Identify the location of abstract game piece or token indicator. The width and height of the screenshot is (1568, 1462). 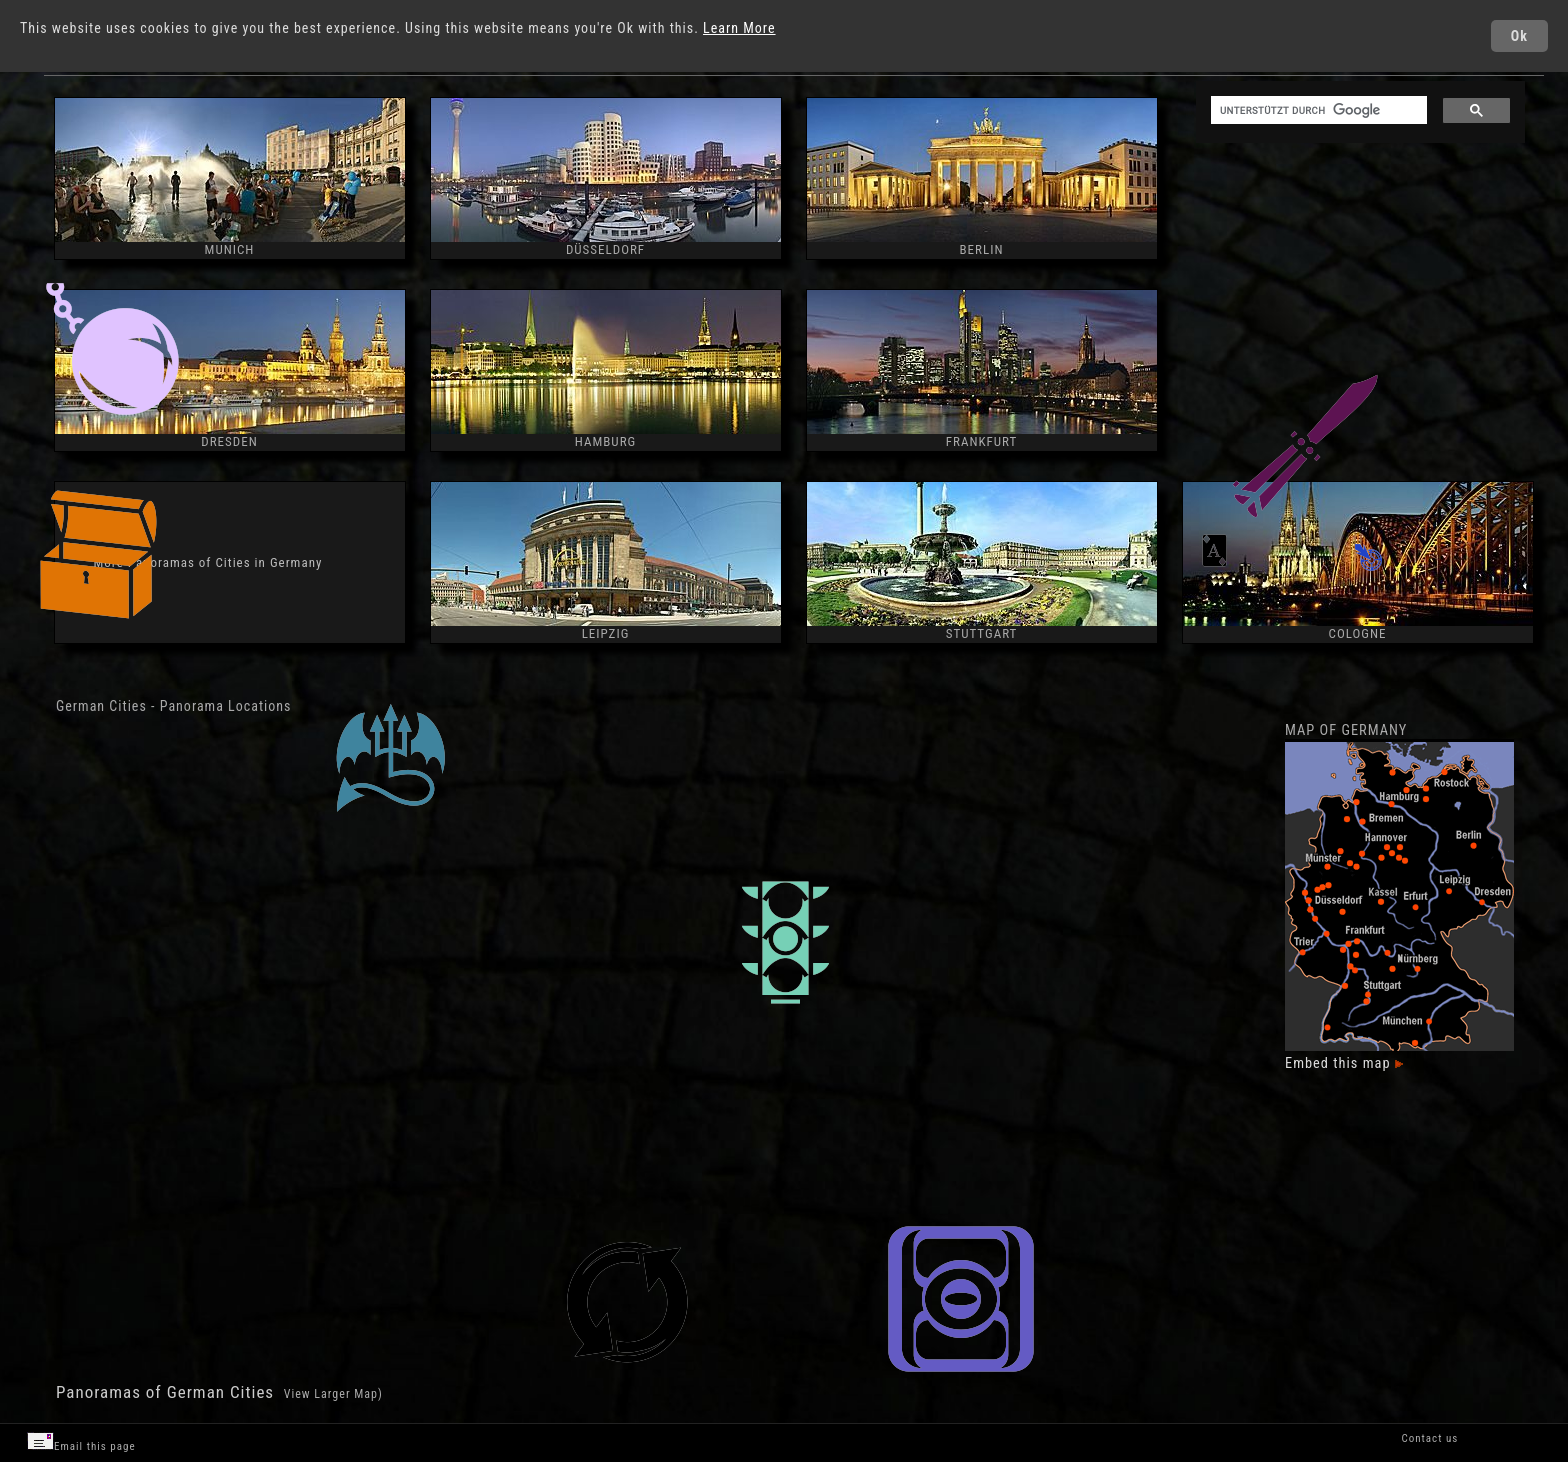
(961, 1299).